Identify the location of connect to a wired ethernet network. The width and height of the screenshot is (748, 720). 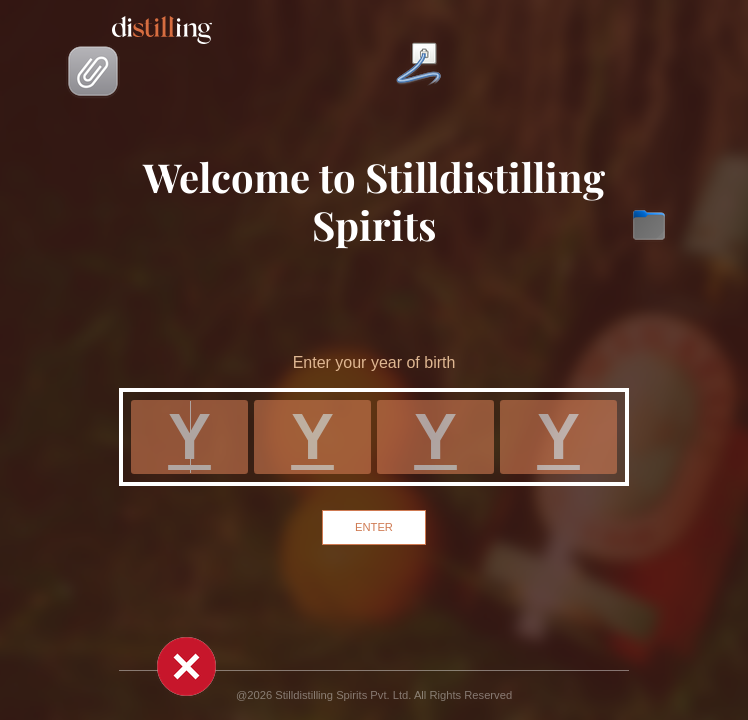
(418, 63).